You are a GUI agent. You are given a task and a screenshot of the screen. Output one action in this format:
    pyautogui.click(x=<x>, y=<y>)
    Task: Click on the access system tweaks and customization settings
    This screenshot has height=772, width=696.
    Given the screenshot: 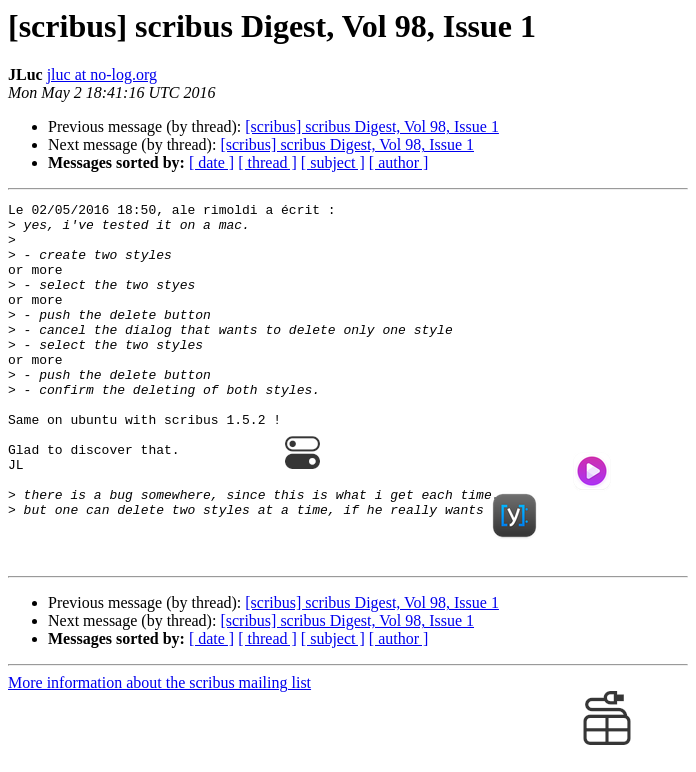 What is the action you would take?
    pyautogui.click(x=302, y=451)
    